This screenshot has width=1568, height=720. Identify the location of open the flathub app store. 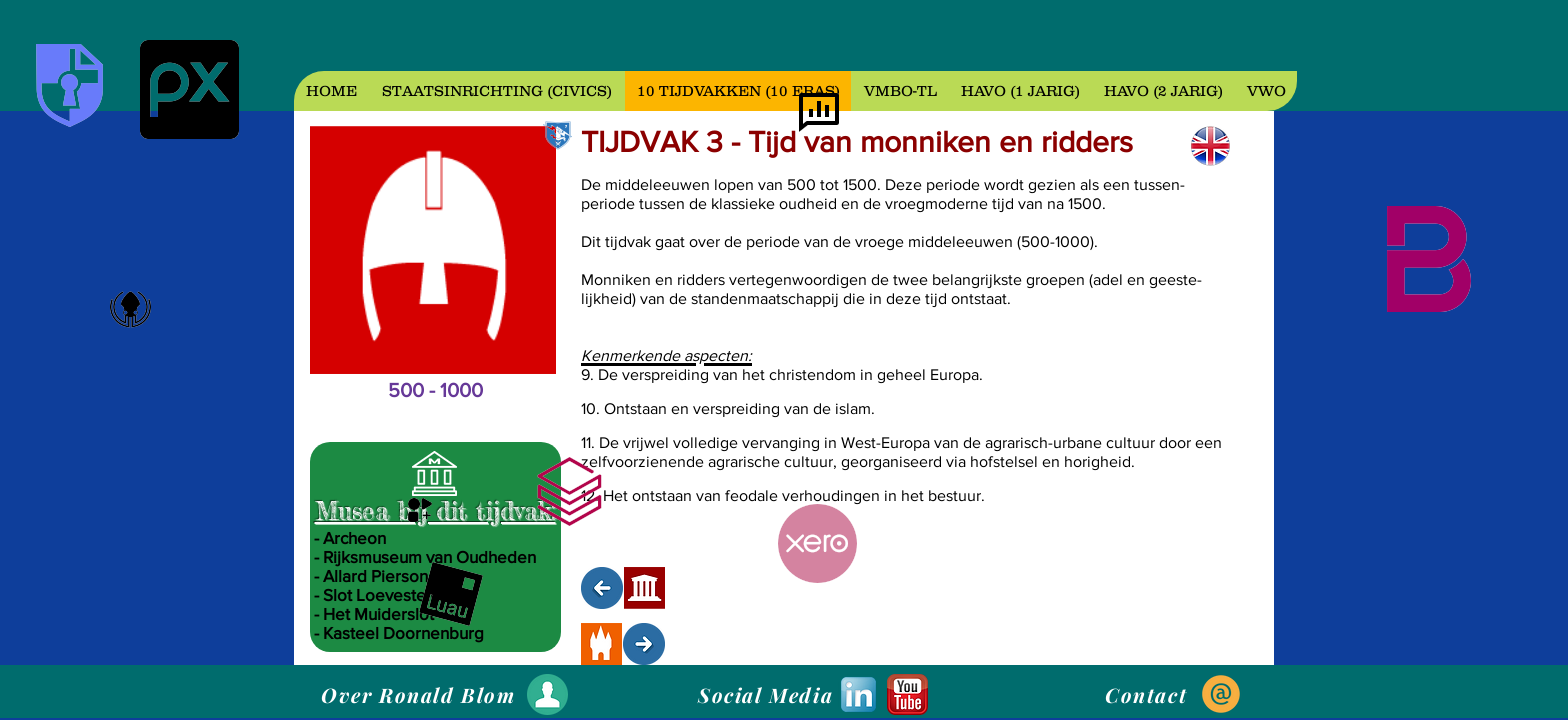
(420, 510).